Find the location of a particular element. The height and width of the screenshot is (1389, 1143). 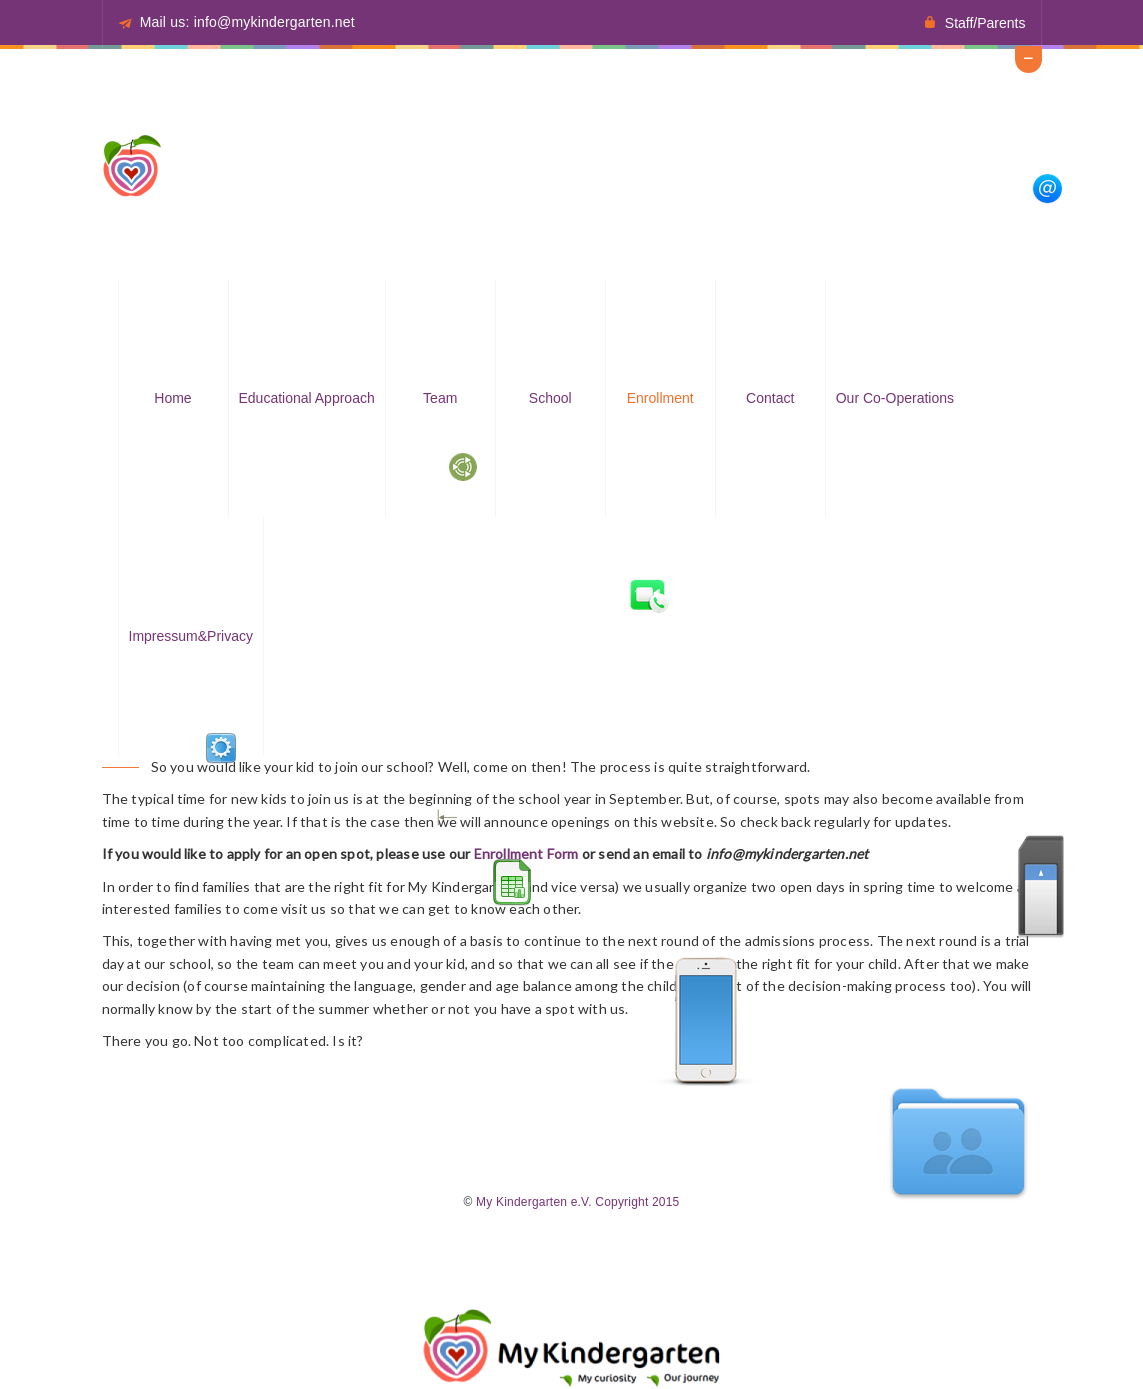

open default applications settings is located at coordinates (221, 748).